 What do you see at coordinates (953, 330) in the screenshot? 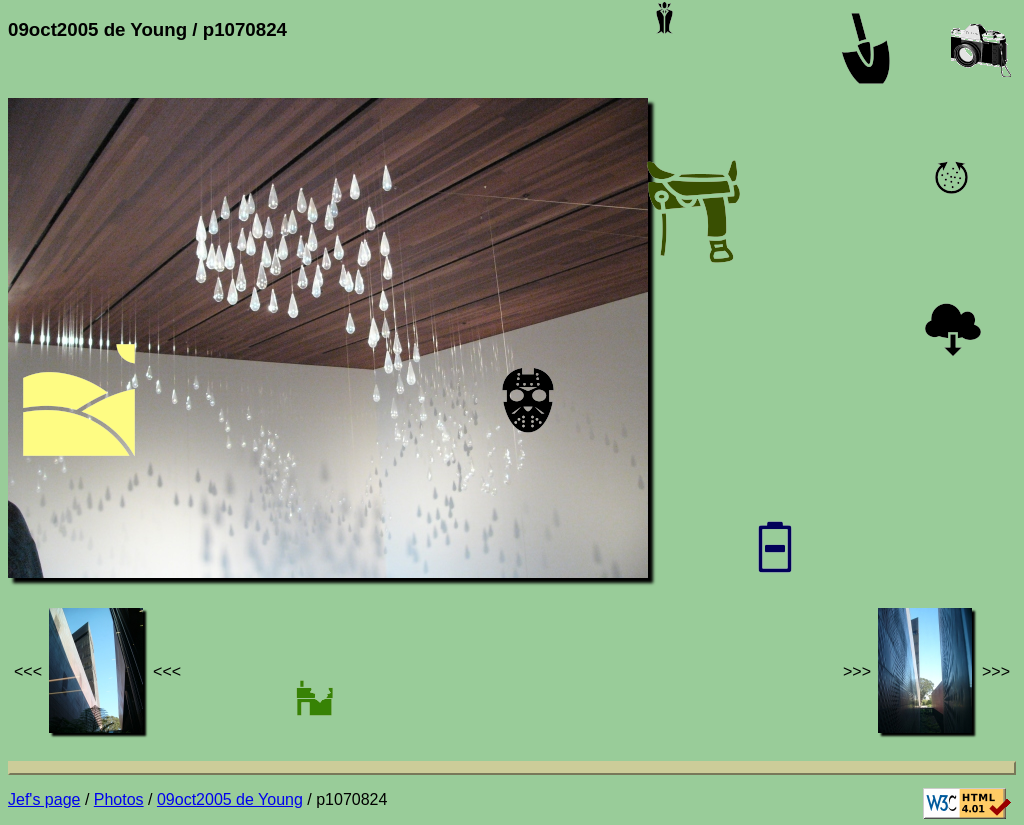
I see `download file from cloud storage` at bounding box center [953, 330].